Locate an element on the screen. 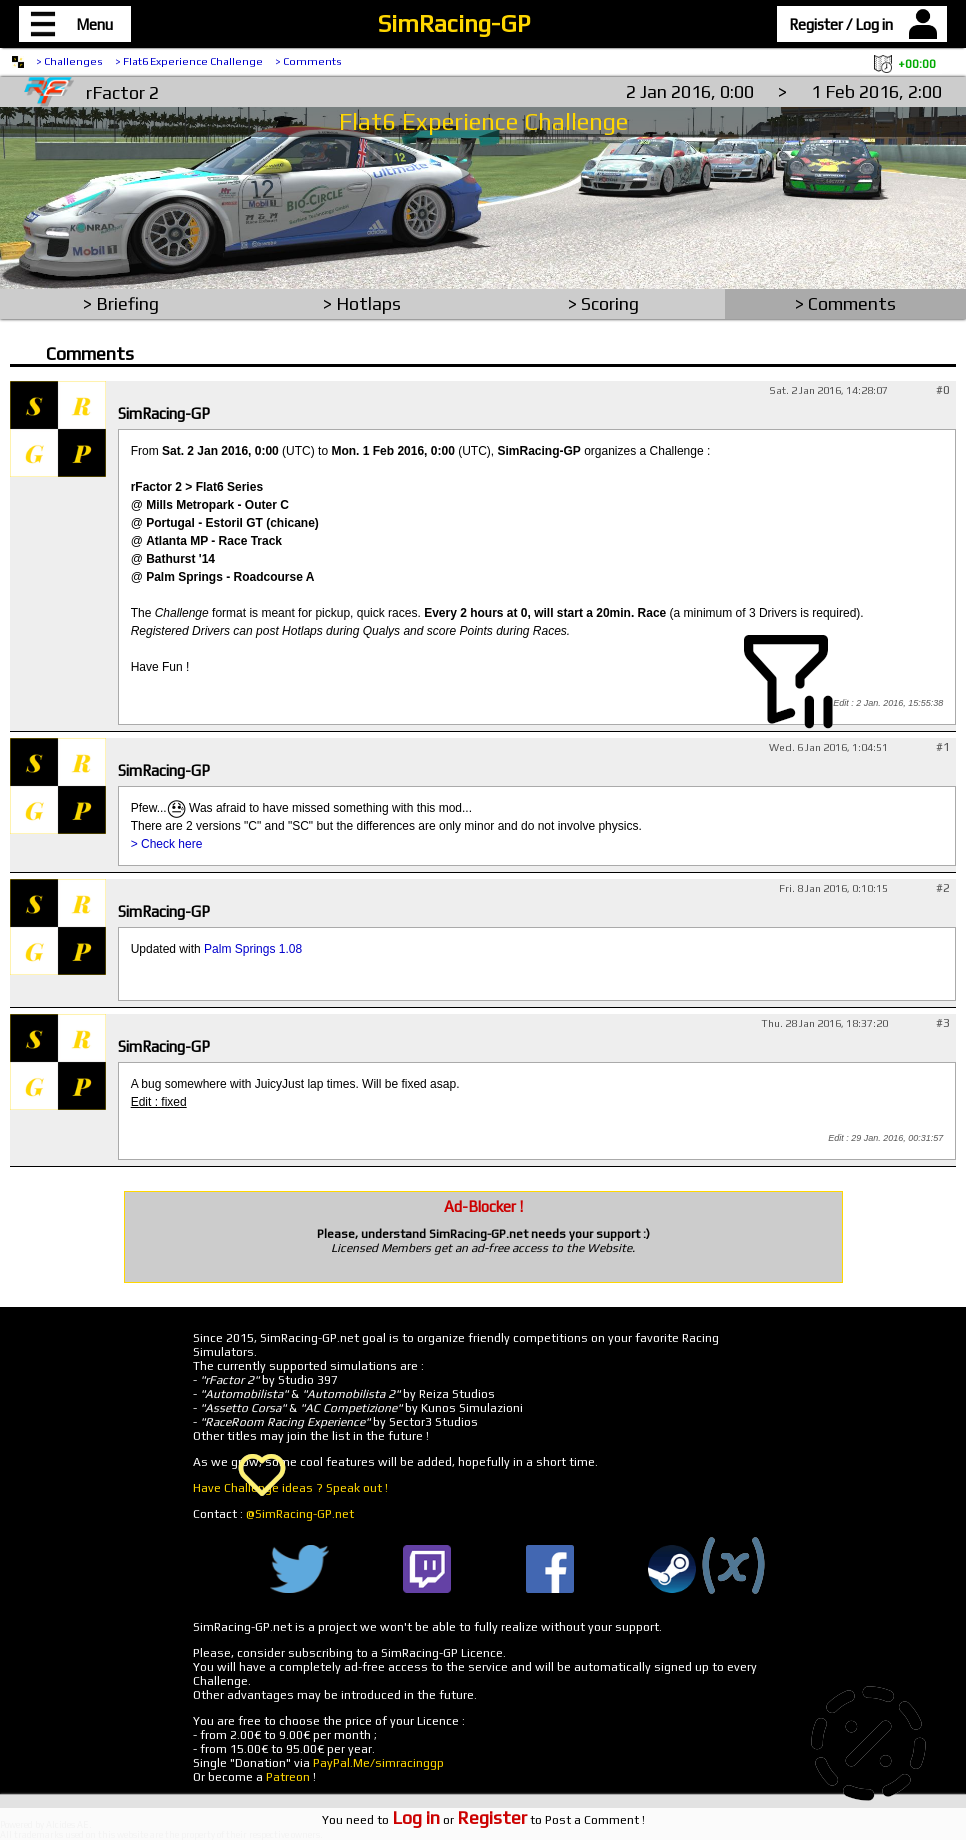  indicates a discount or promotion in progress is located at coordinates (868, 1743).